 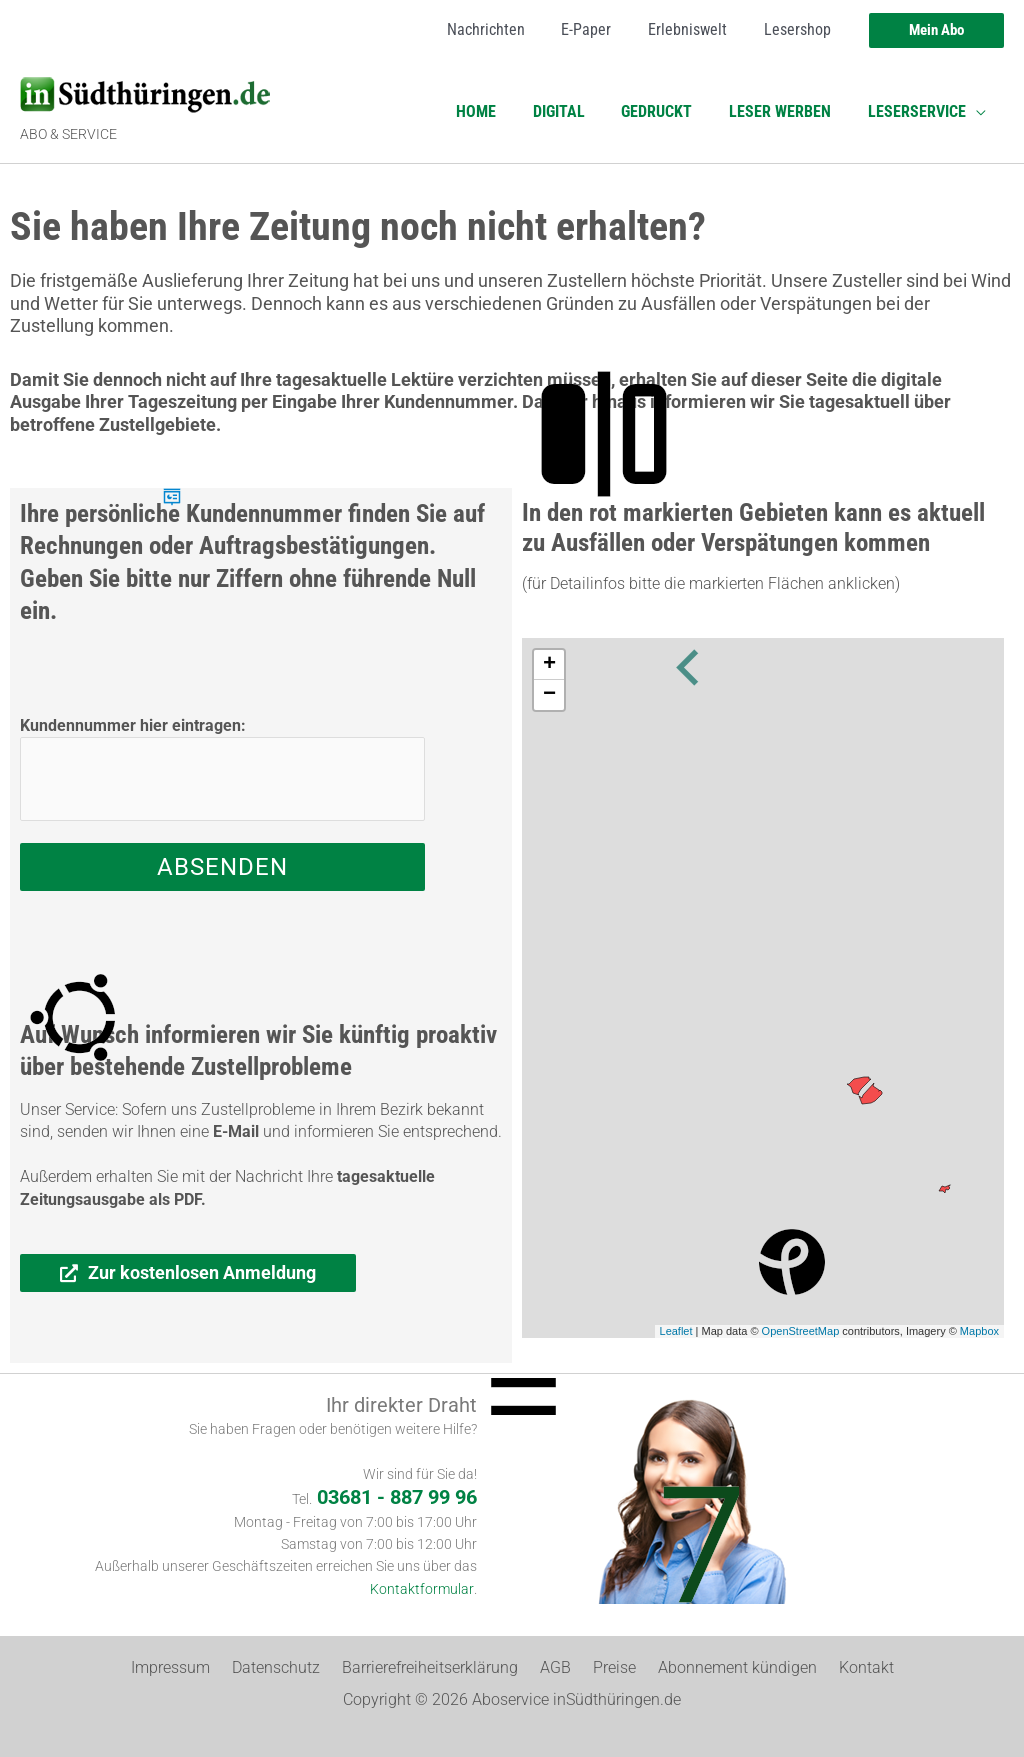 I want to click on open pixlr photo editing app, so click(x=792, y=1262).